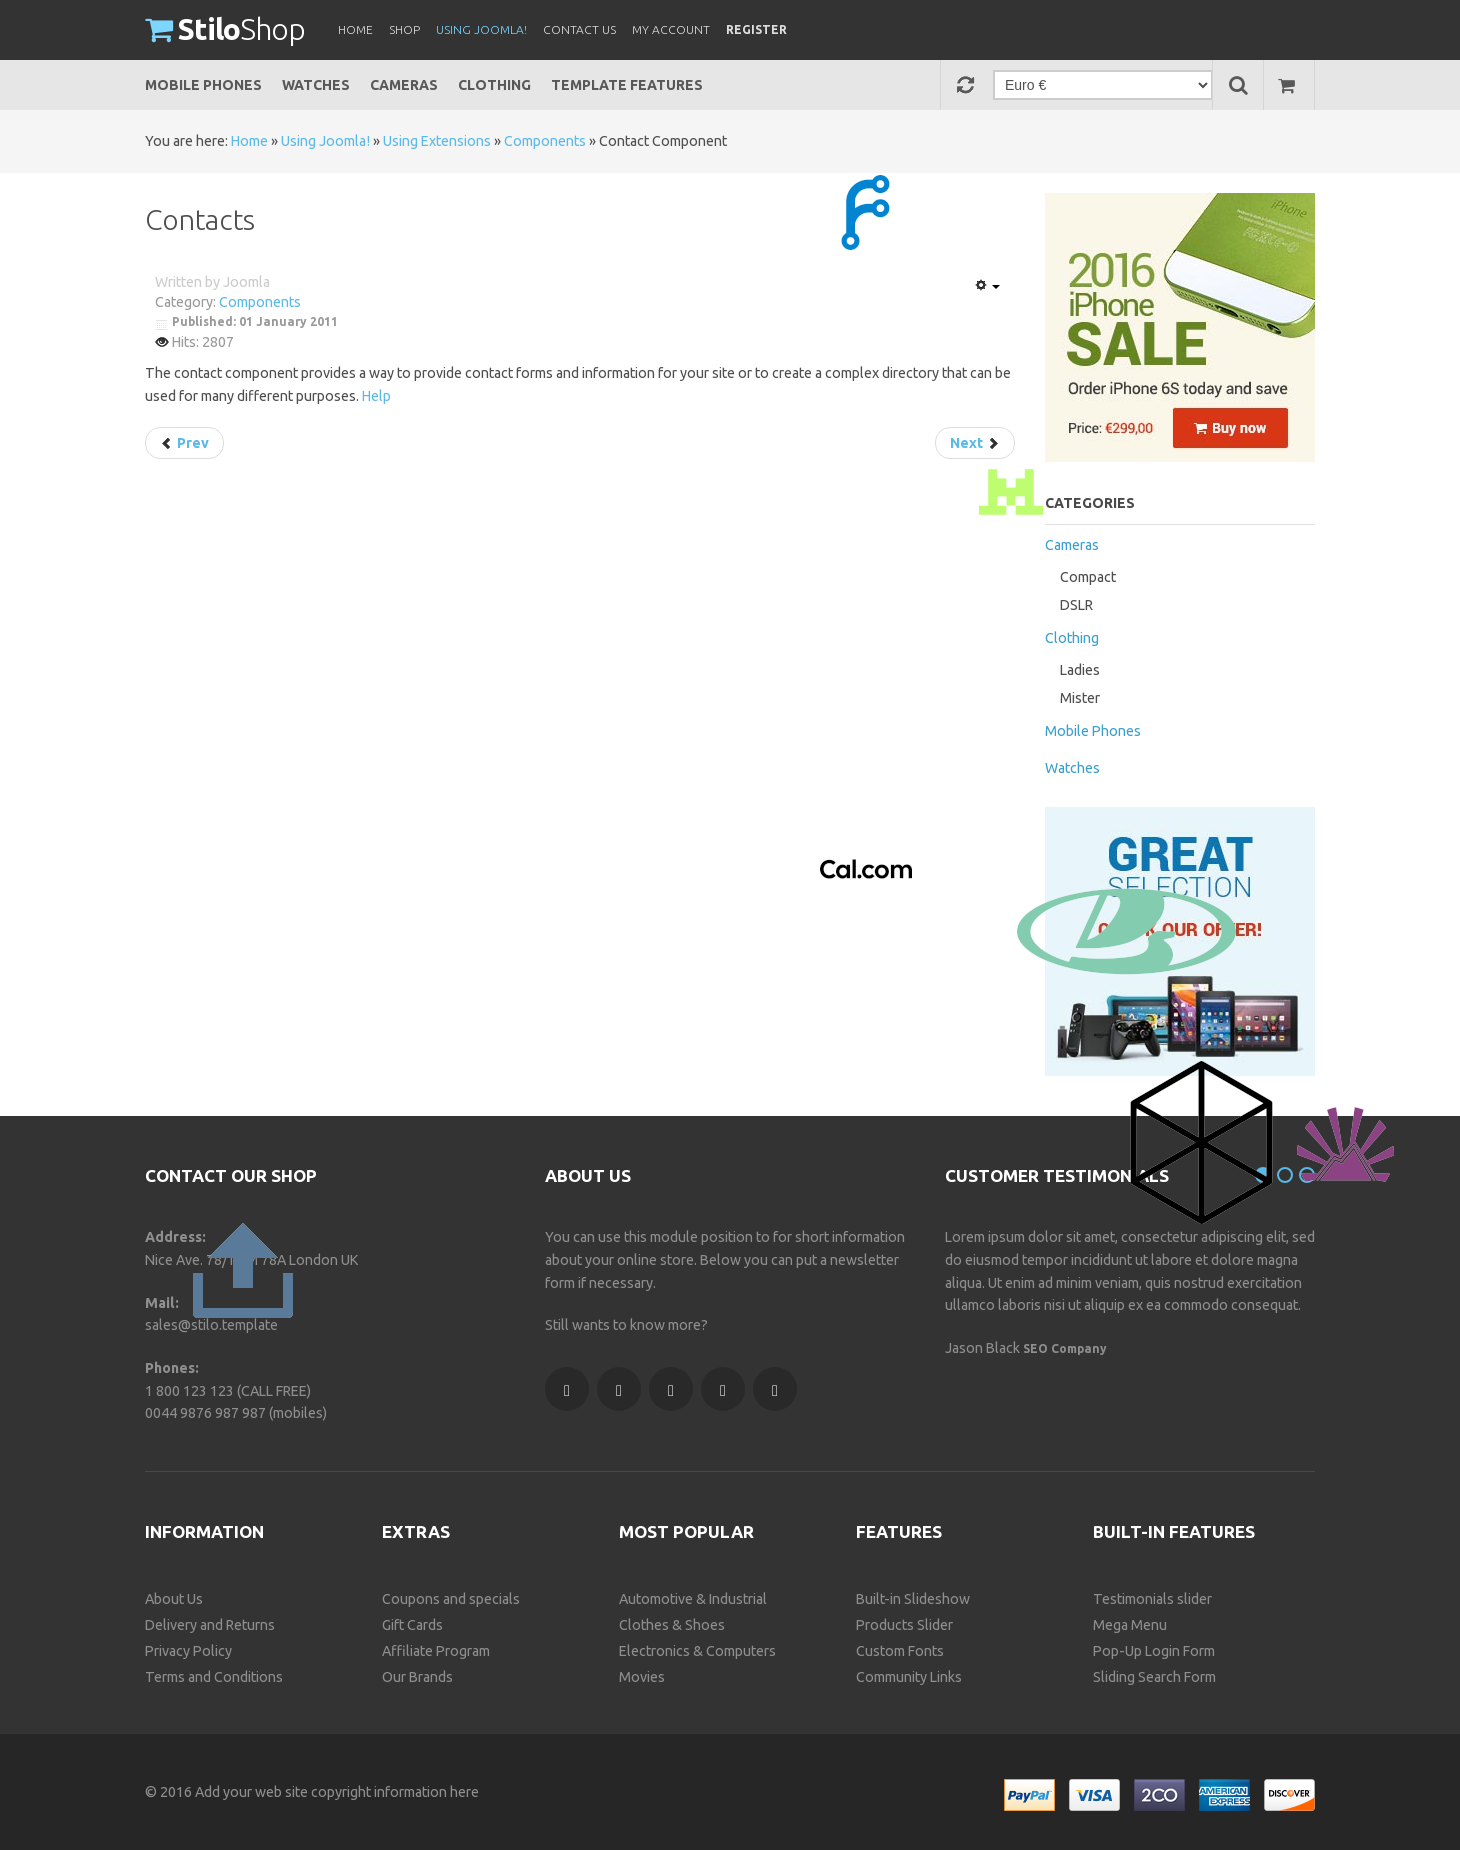 The height and width of the screenshot is (1850, 1460). What do you see at coordinates (866, 869) in the screenshot?
I see `open cal.com scheduling app` at bounding box center [866, 869].